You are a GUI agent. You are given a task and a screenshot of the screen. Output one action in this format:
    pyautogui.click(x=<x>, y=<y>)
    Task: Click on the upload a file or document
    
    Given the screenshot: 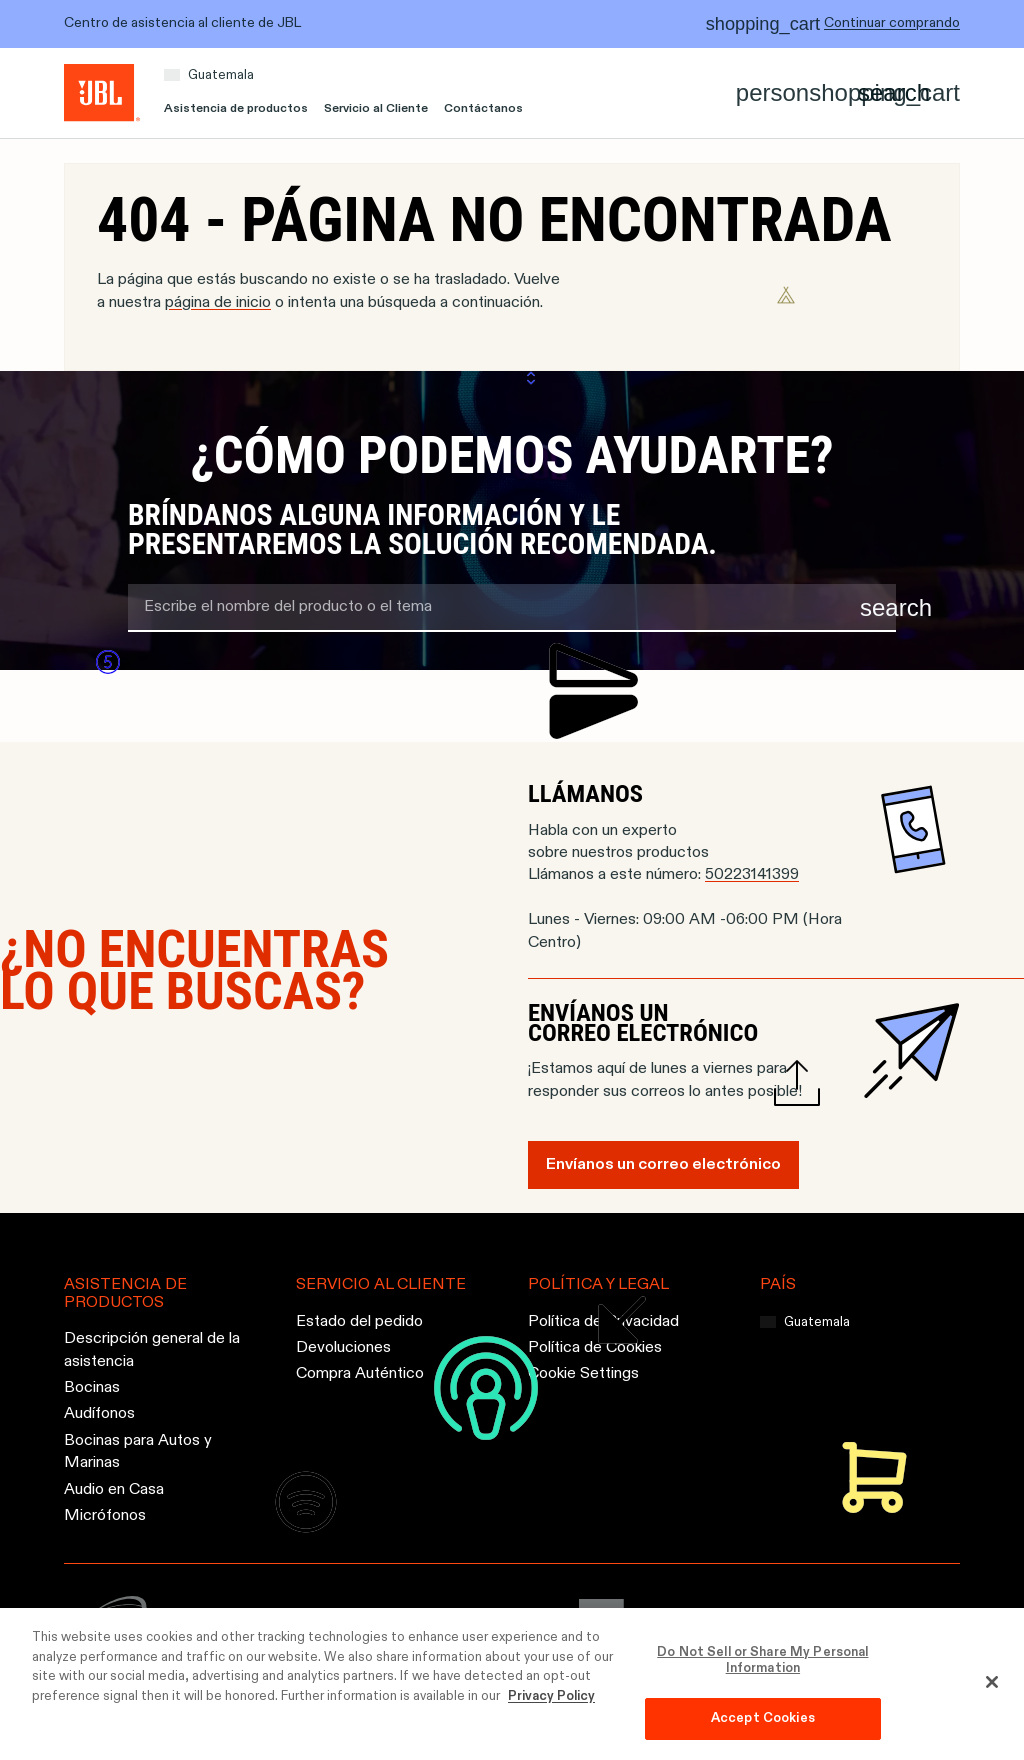 What is the action you would take?
    pyautogui.click(x=797, y=1085)
    